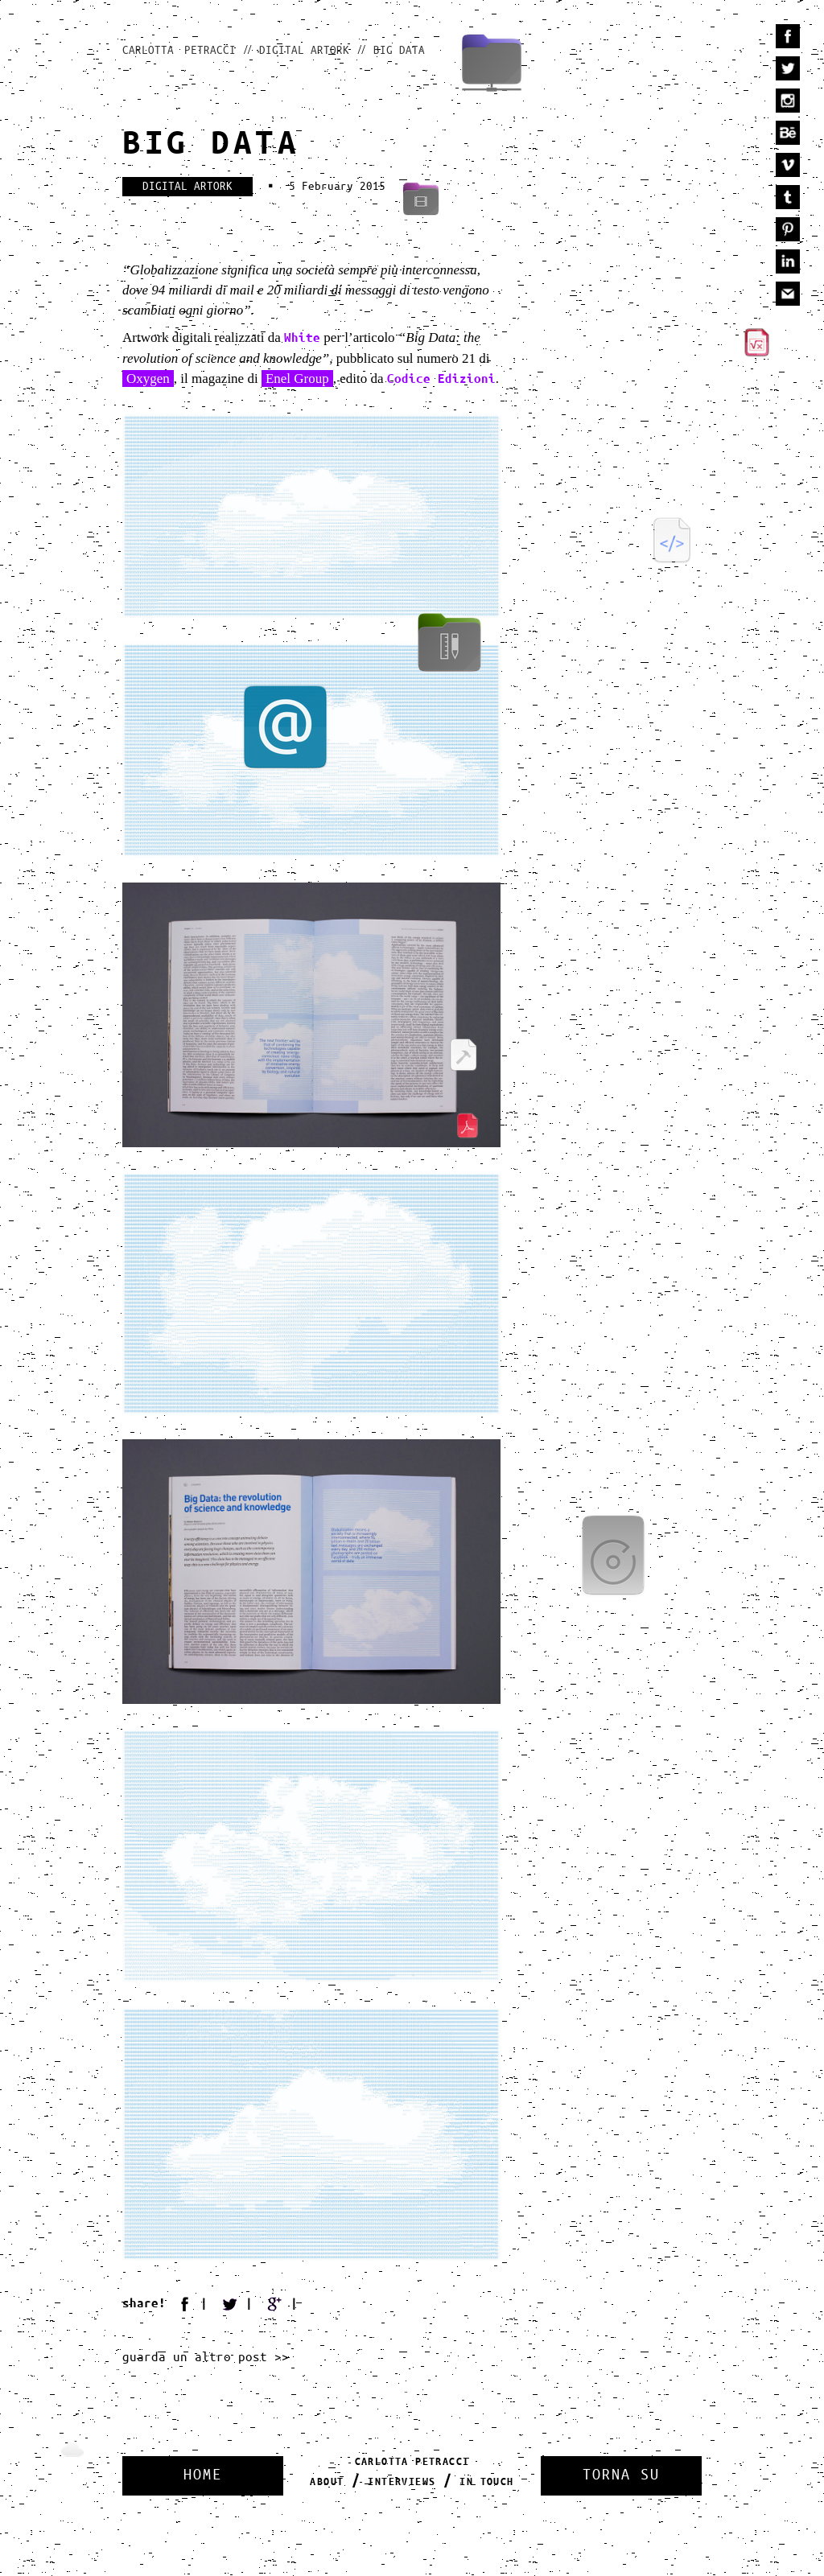 The height and width of the screenshot is (2576, 824). I want to click on manage online accounts and connected services, so click(285, 726).